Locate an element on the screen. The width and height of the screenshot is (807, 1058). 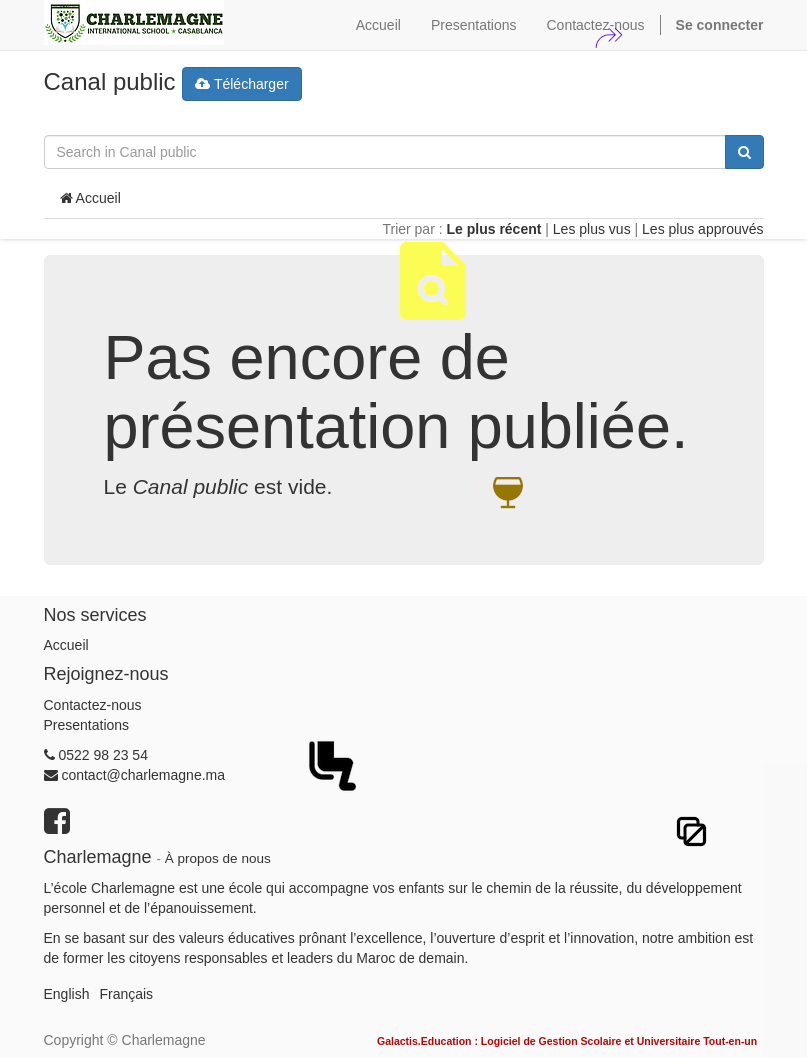
search within a document is located at coordinates (433, 281).